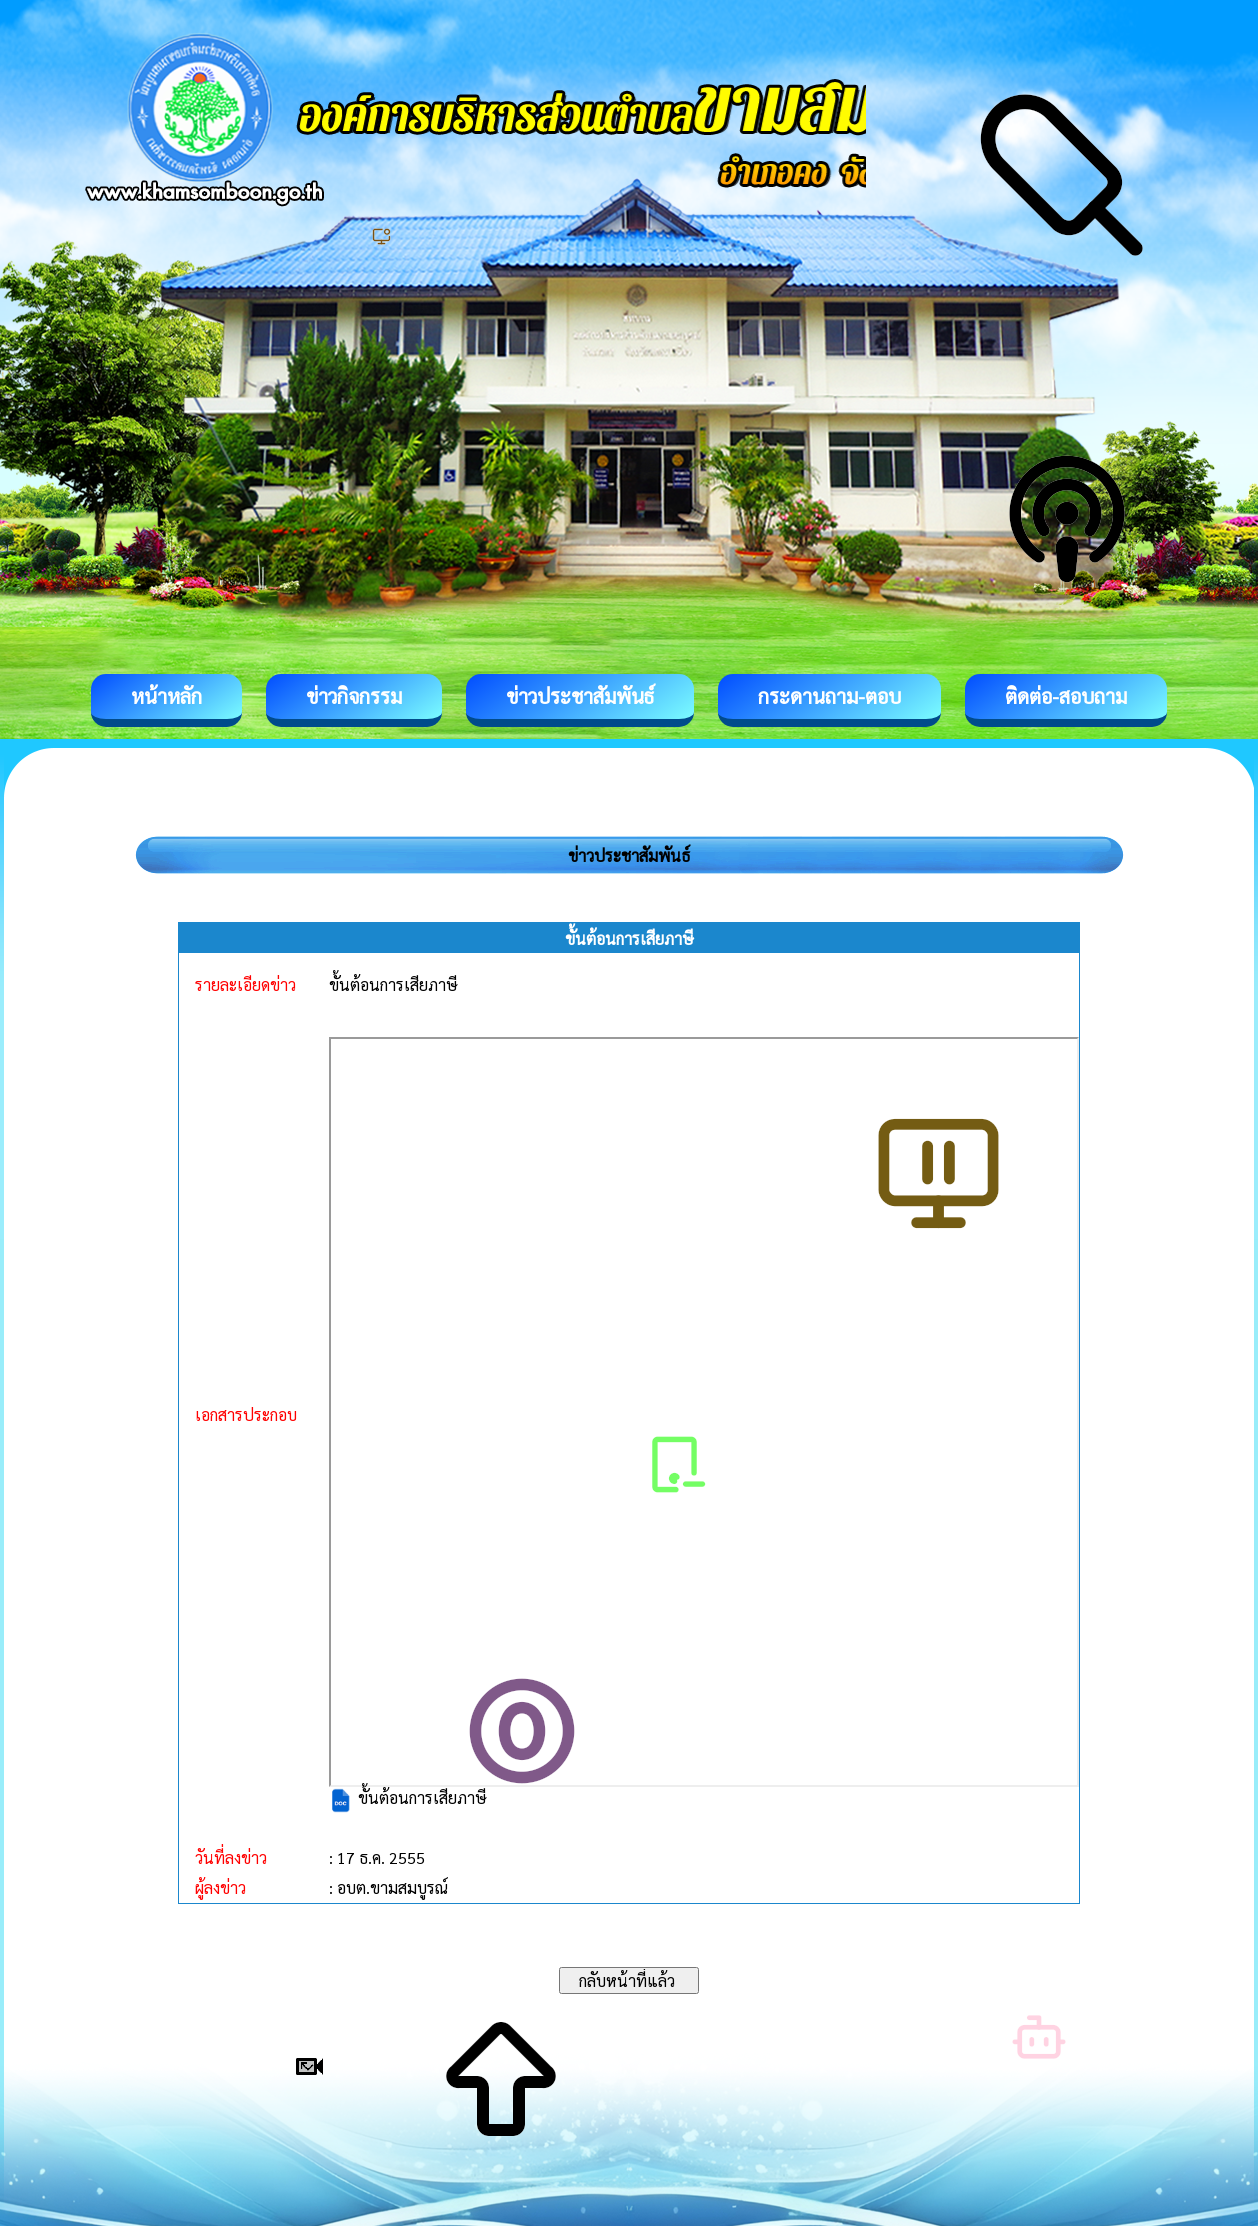 The height and width of the screenshot is (2226, 1258). I want to click on upvote or like content, so click(501, 2082).